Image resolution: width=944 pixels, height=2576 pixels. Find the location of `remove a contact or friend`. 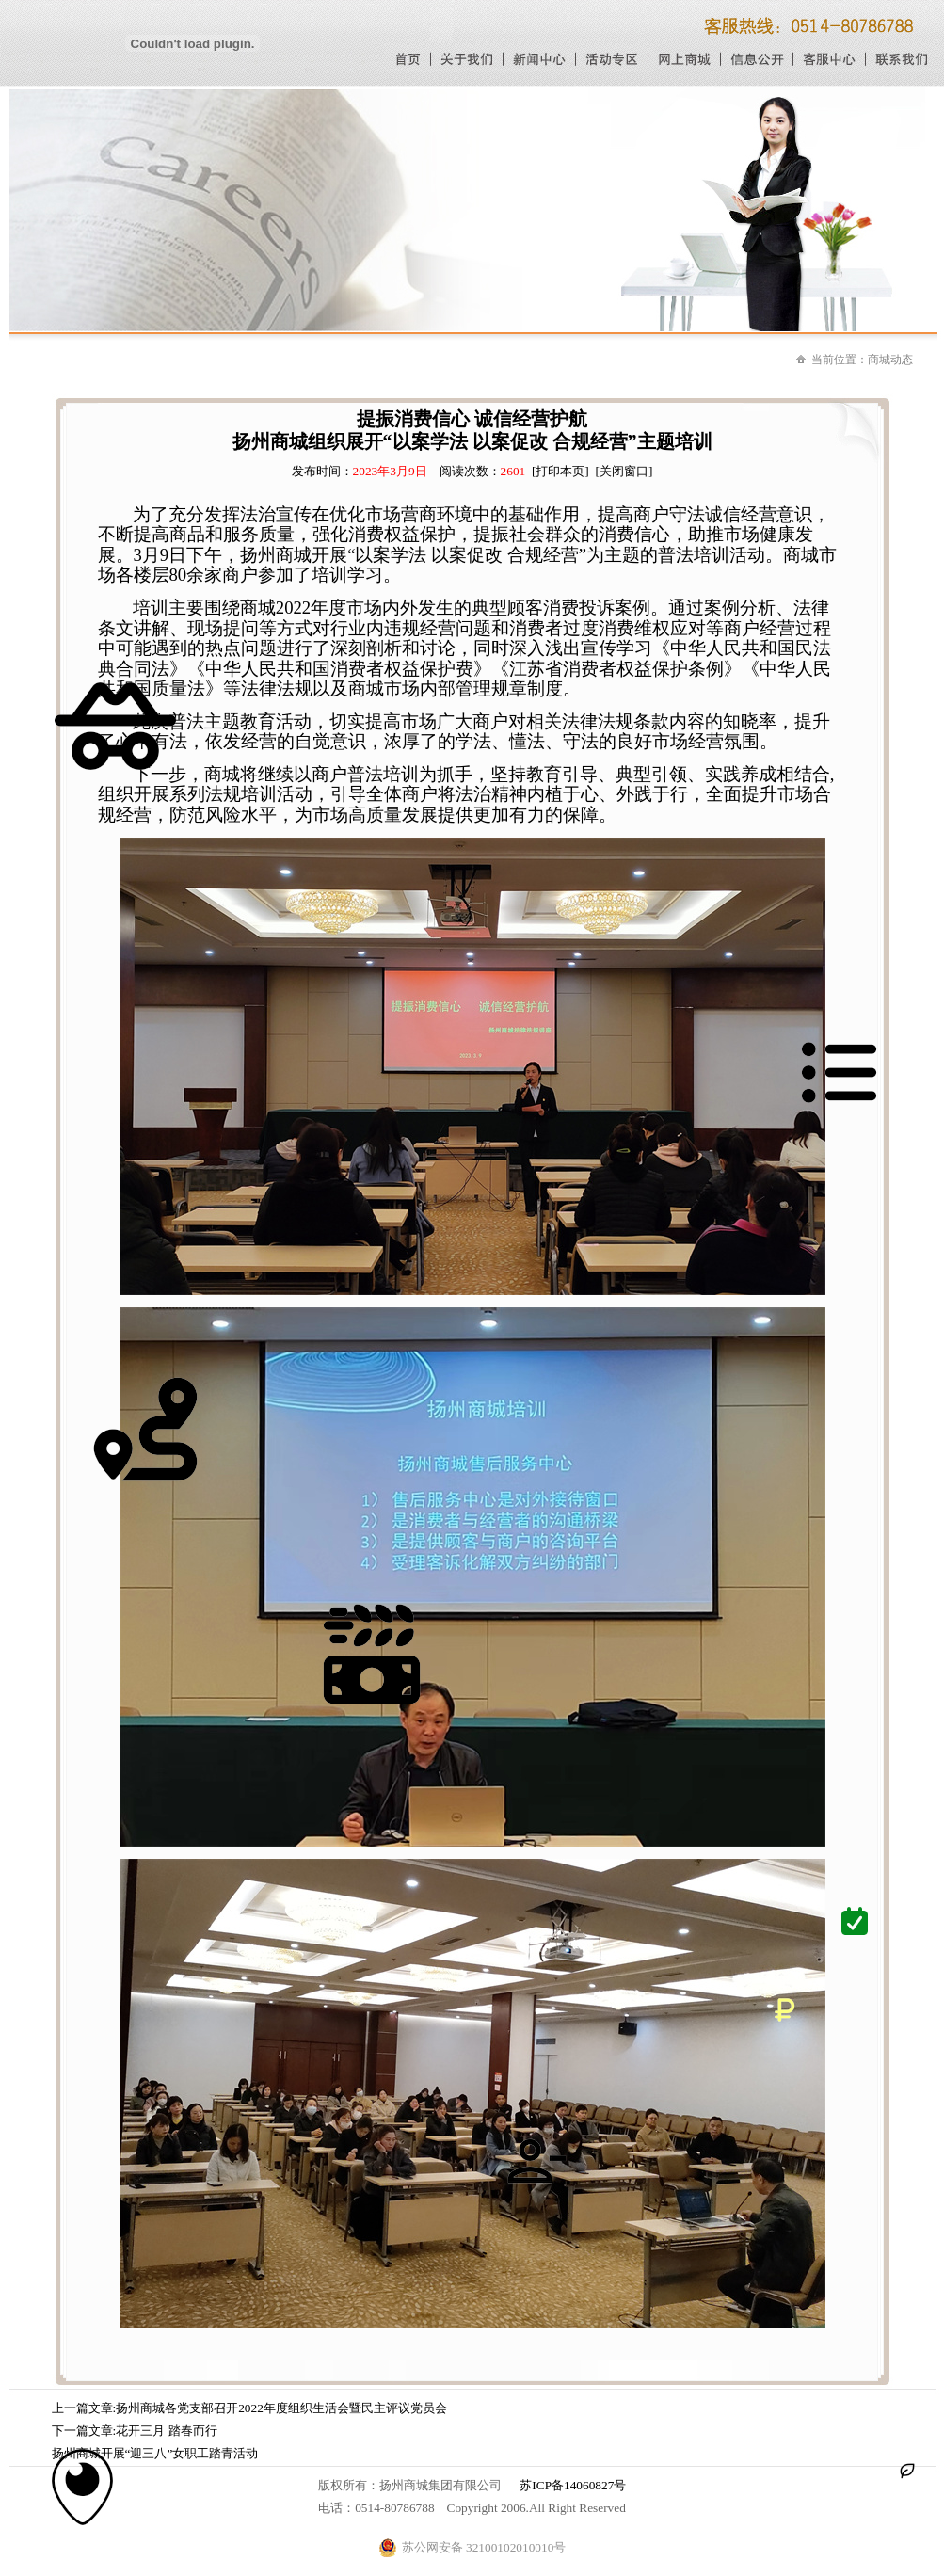

remove a contact or friend is located at coordinates (536, 2161).